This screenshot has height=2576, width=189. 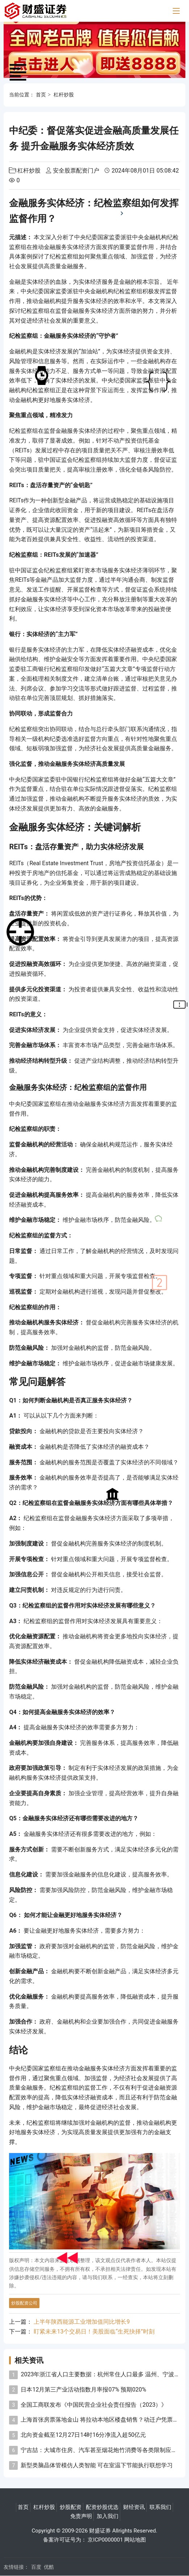 I want to click on skip to previous track, so click(x=67, y=2258).